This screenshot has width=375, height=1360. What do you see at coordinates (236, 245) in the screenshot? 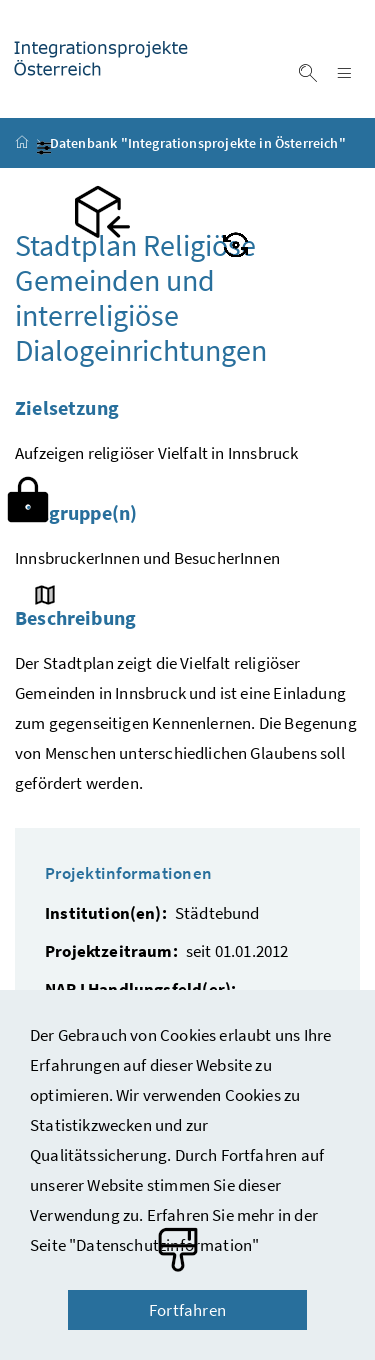
I see `switch between front and rear camera` at bounding box center [236, 245].